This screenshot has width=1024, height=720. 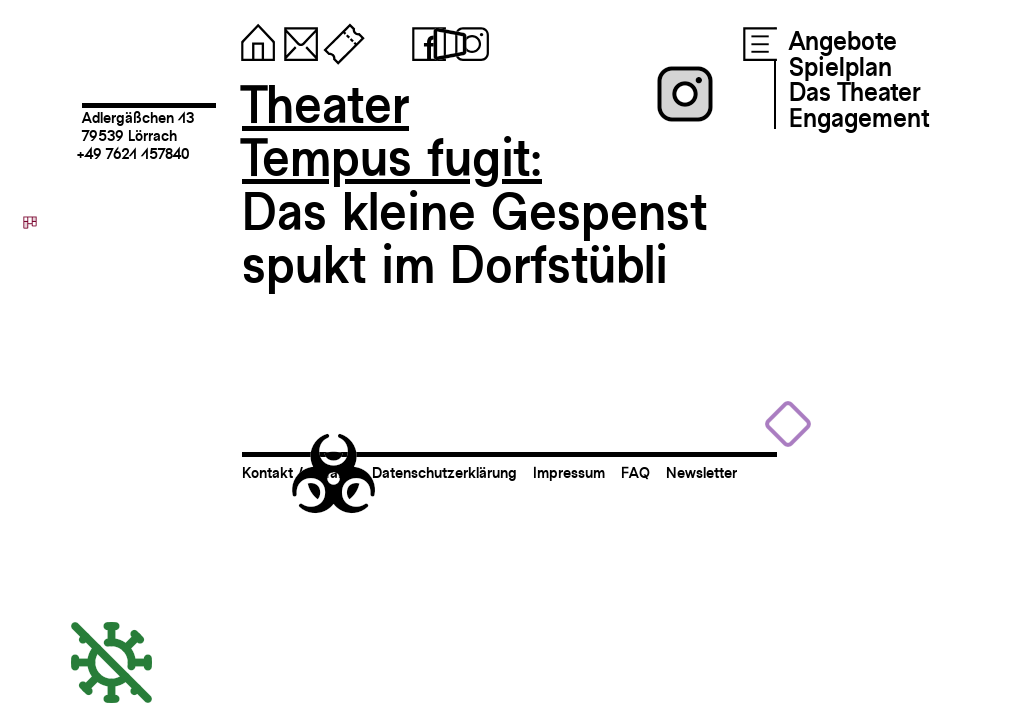 I want to click on virus protection enabled or threat neutralized, so click(x=111, y=662).